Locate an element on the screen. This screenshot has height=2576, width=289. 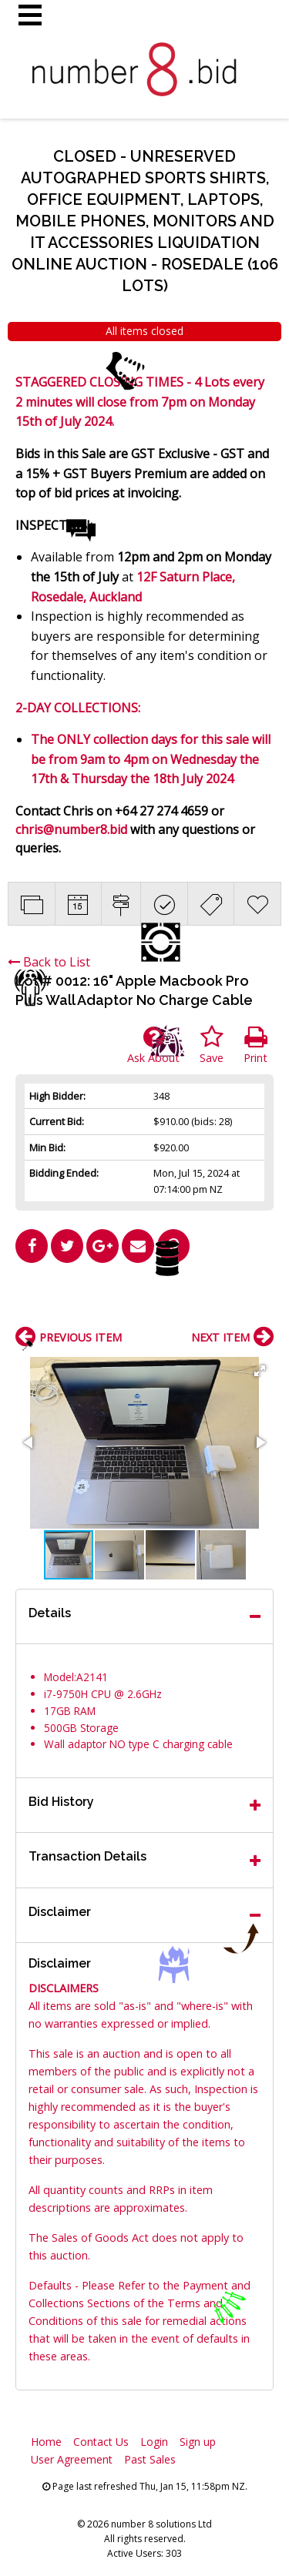
perform an underhand throw or toss action is located at coordinates (240, 1938).